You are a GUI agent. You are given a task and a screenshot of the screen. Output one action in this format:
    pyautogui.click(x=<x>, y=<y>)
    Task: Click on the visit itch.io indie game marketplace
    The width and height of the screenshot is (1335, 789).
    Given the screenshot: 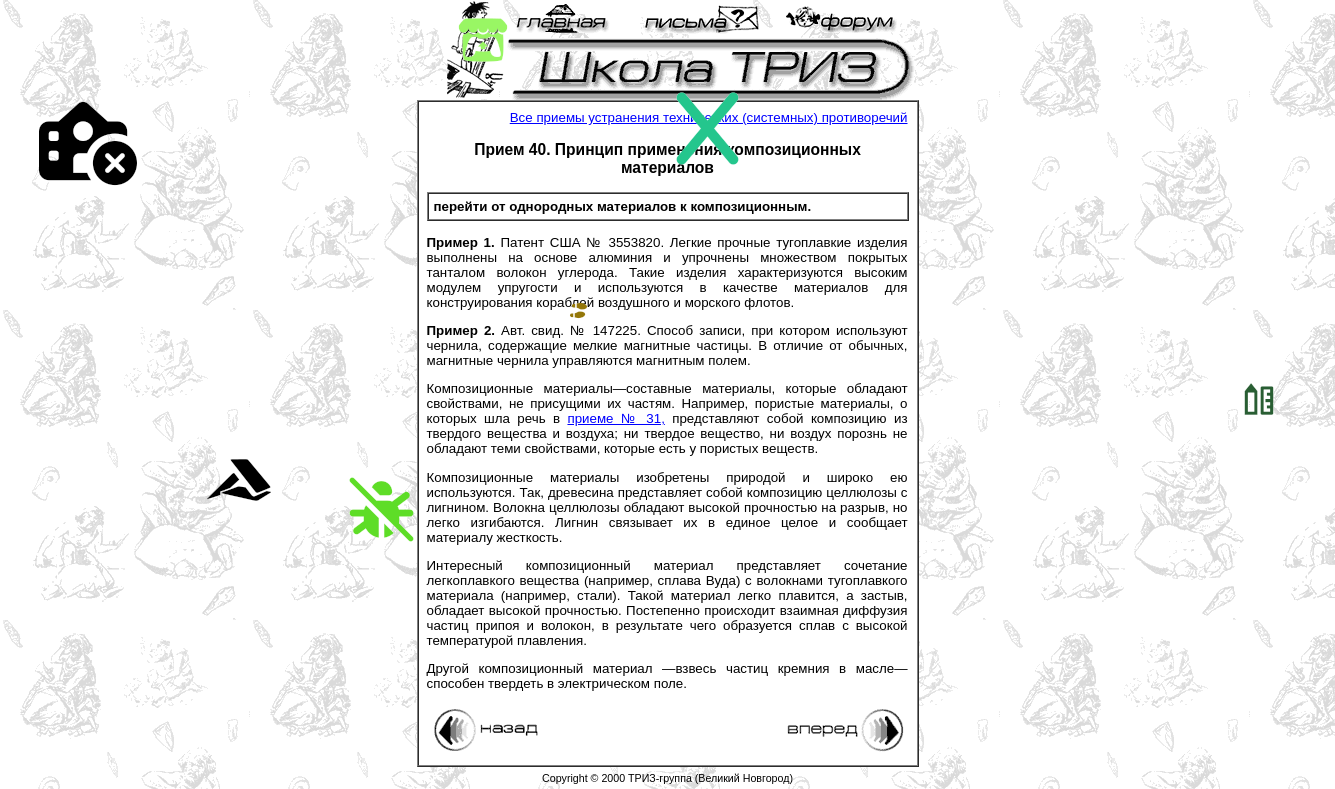 What is the action you would take?
    pyautogui.click(x=483, y=40)
    